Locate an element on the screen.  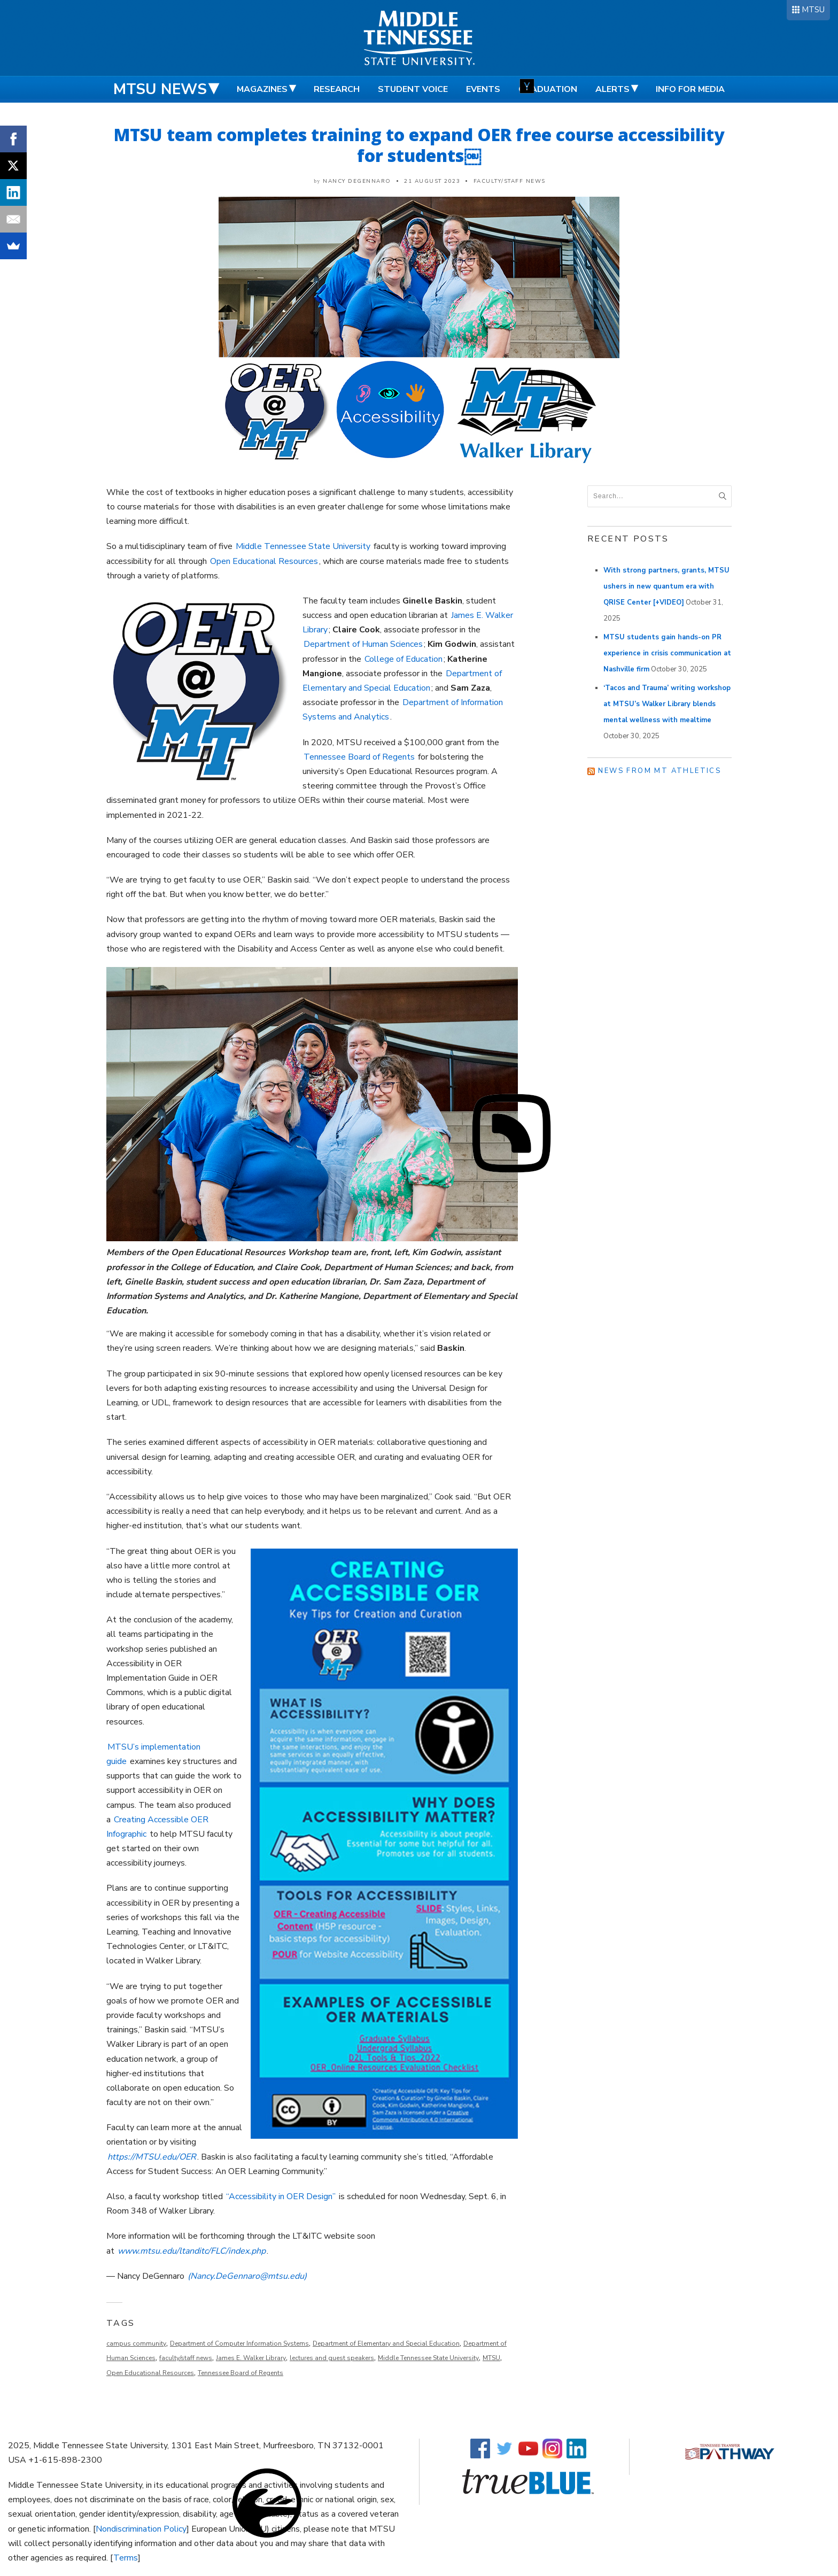
open spectrum app is located at coordinates (511, 1133).